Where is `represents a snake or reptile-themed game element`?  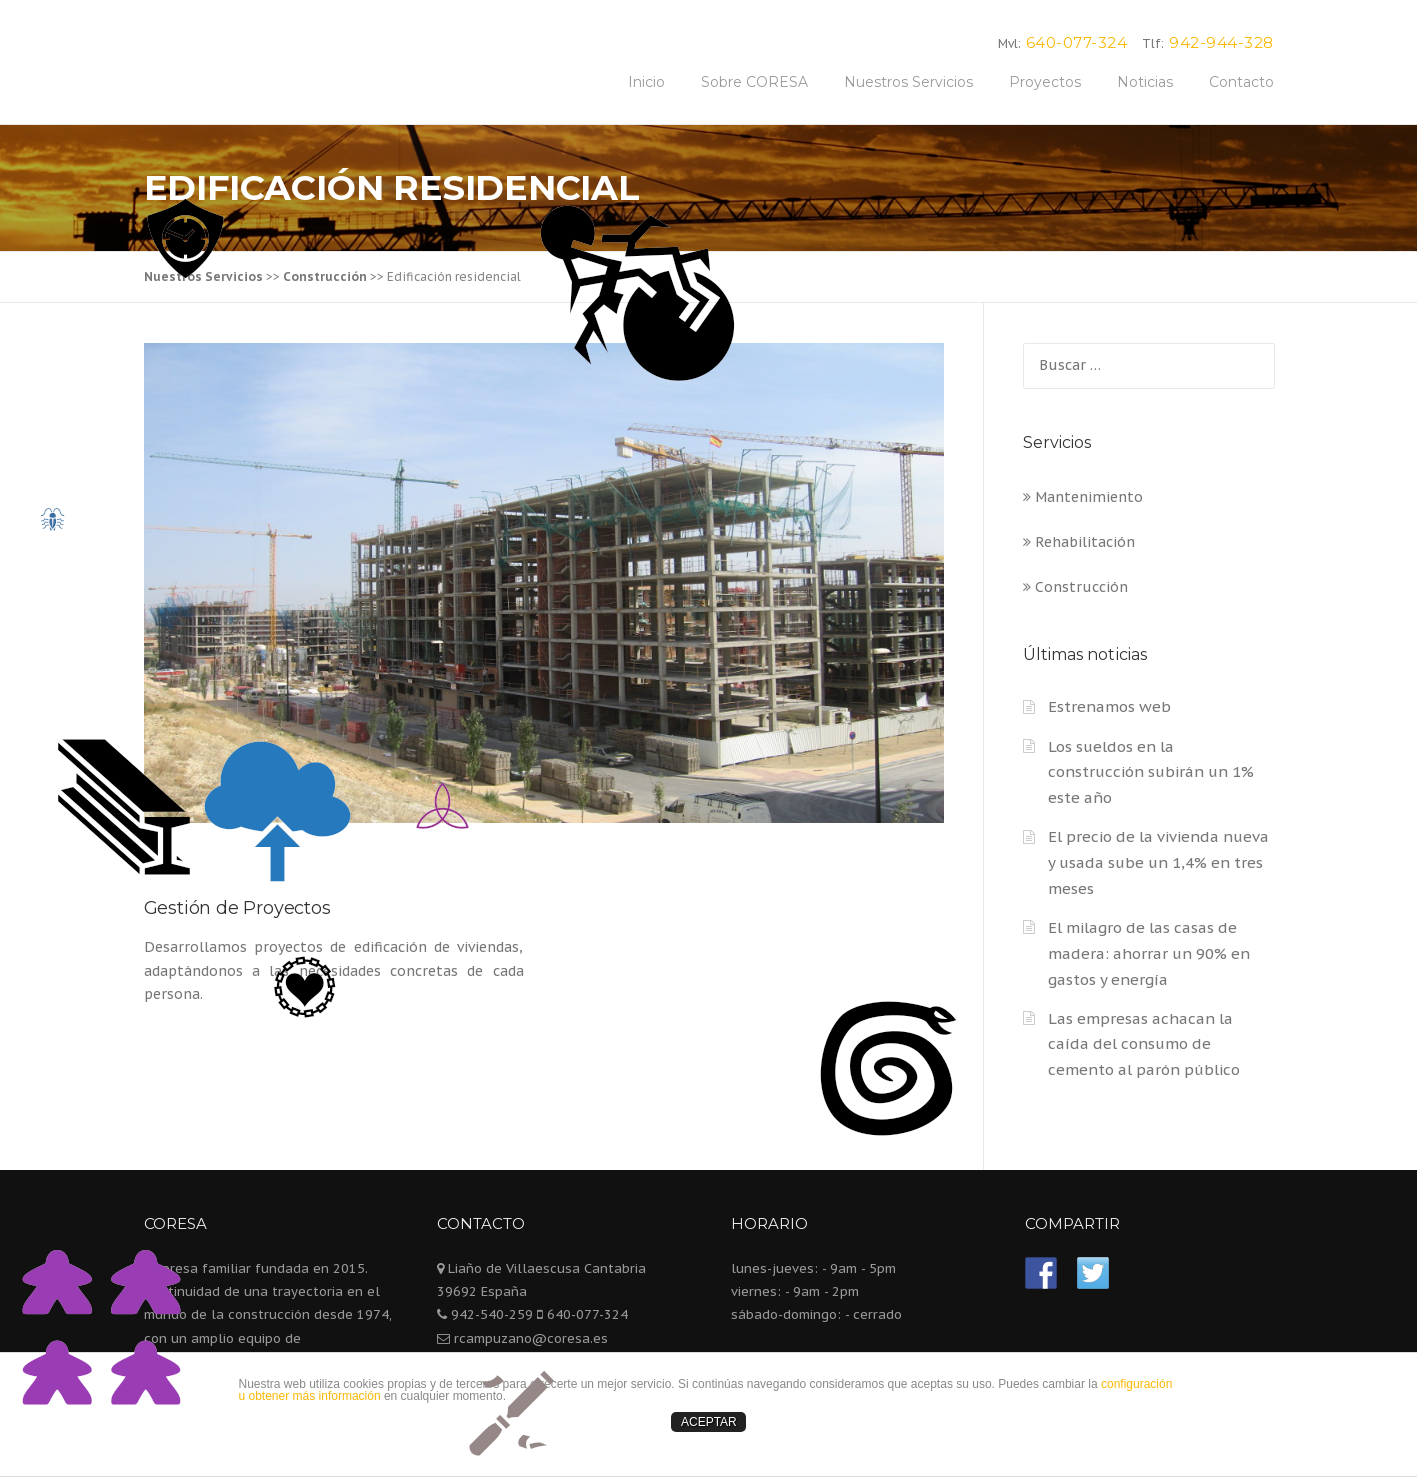 represents a snake or reptile-themed game element is located at coordinates (888, 1068).